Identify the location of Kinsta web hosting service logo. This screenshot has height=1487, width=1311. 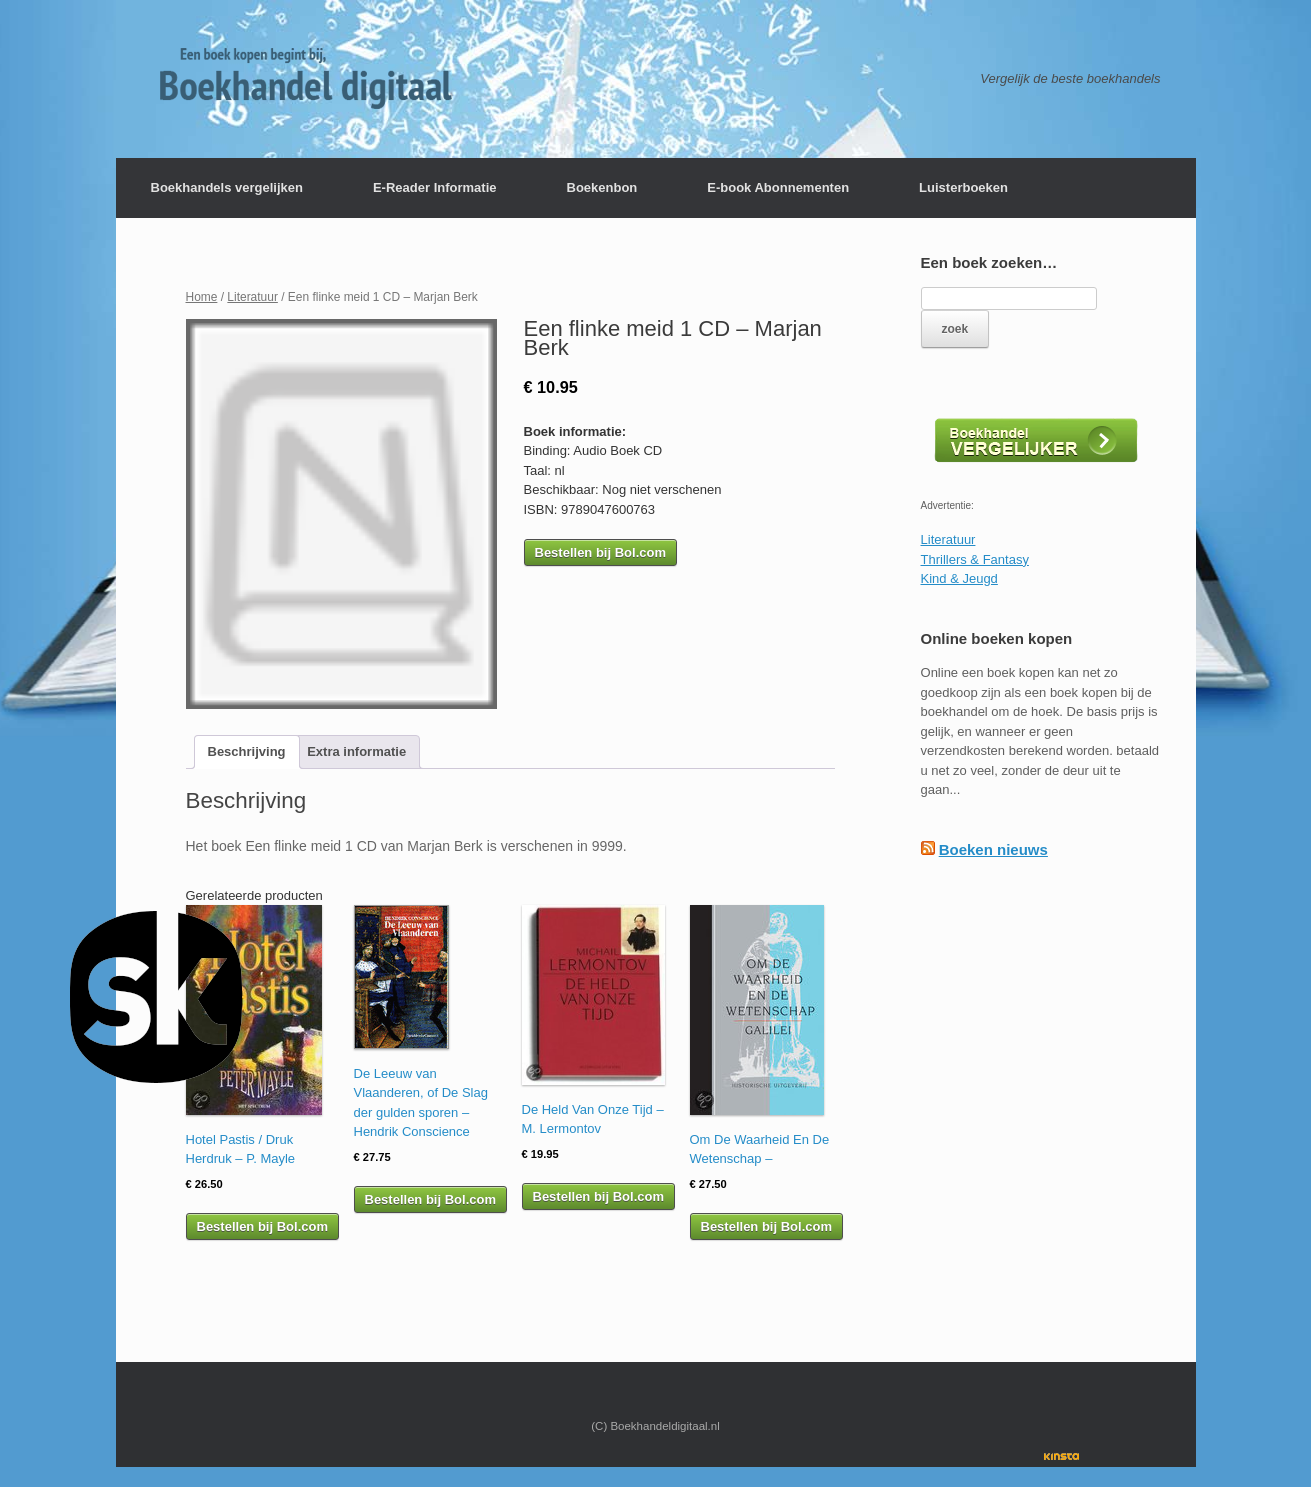
(1061, 1456).